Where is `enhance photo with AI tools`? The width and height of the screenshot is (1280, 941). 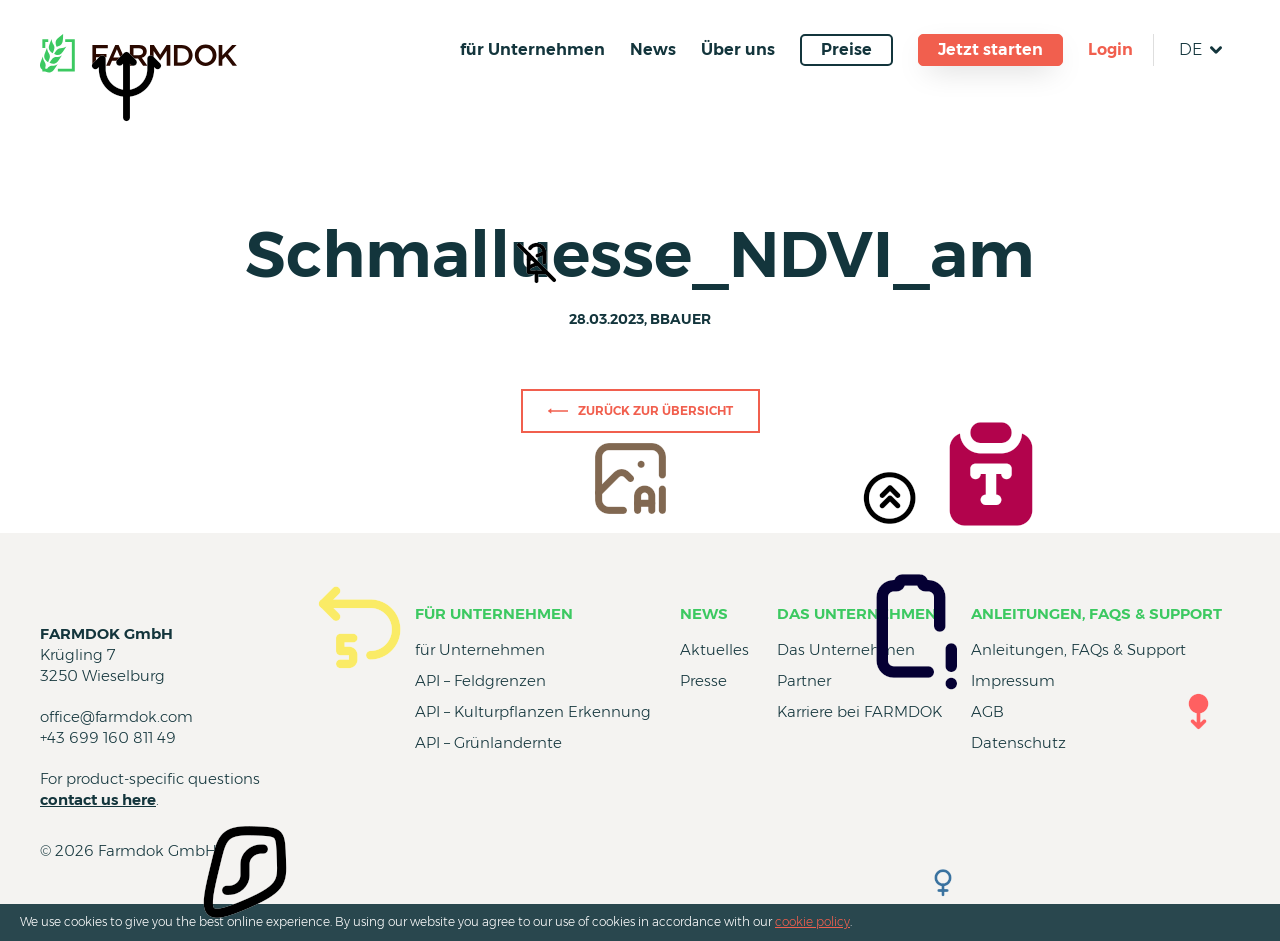
enhance photo with AI tools is located at coordinates (630, 478).